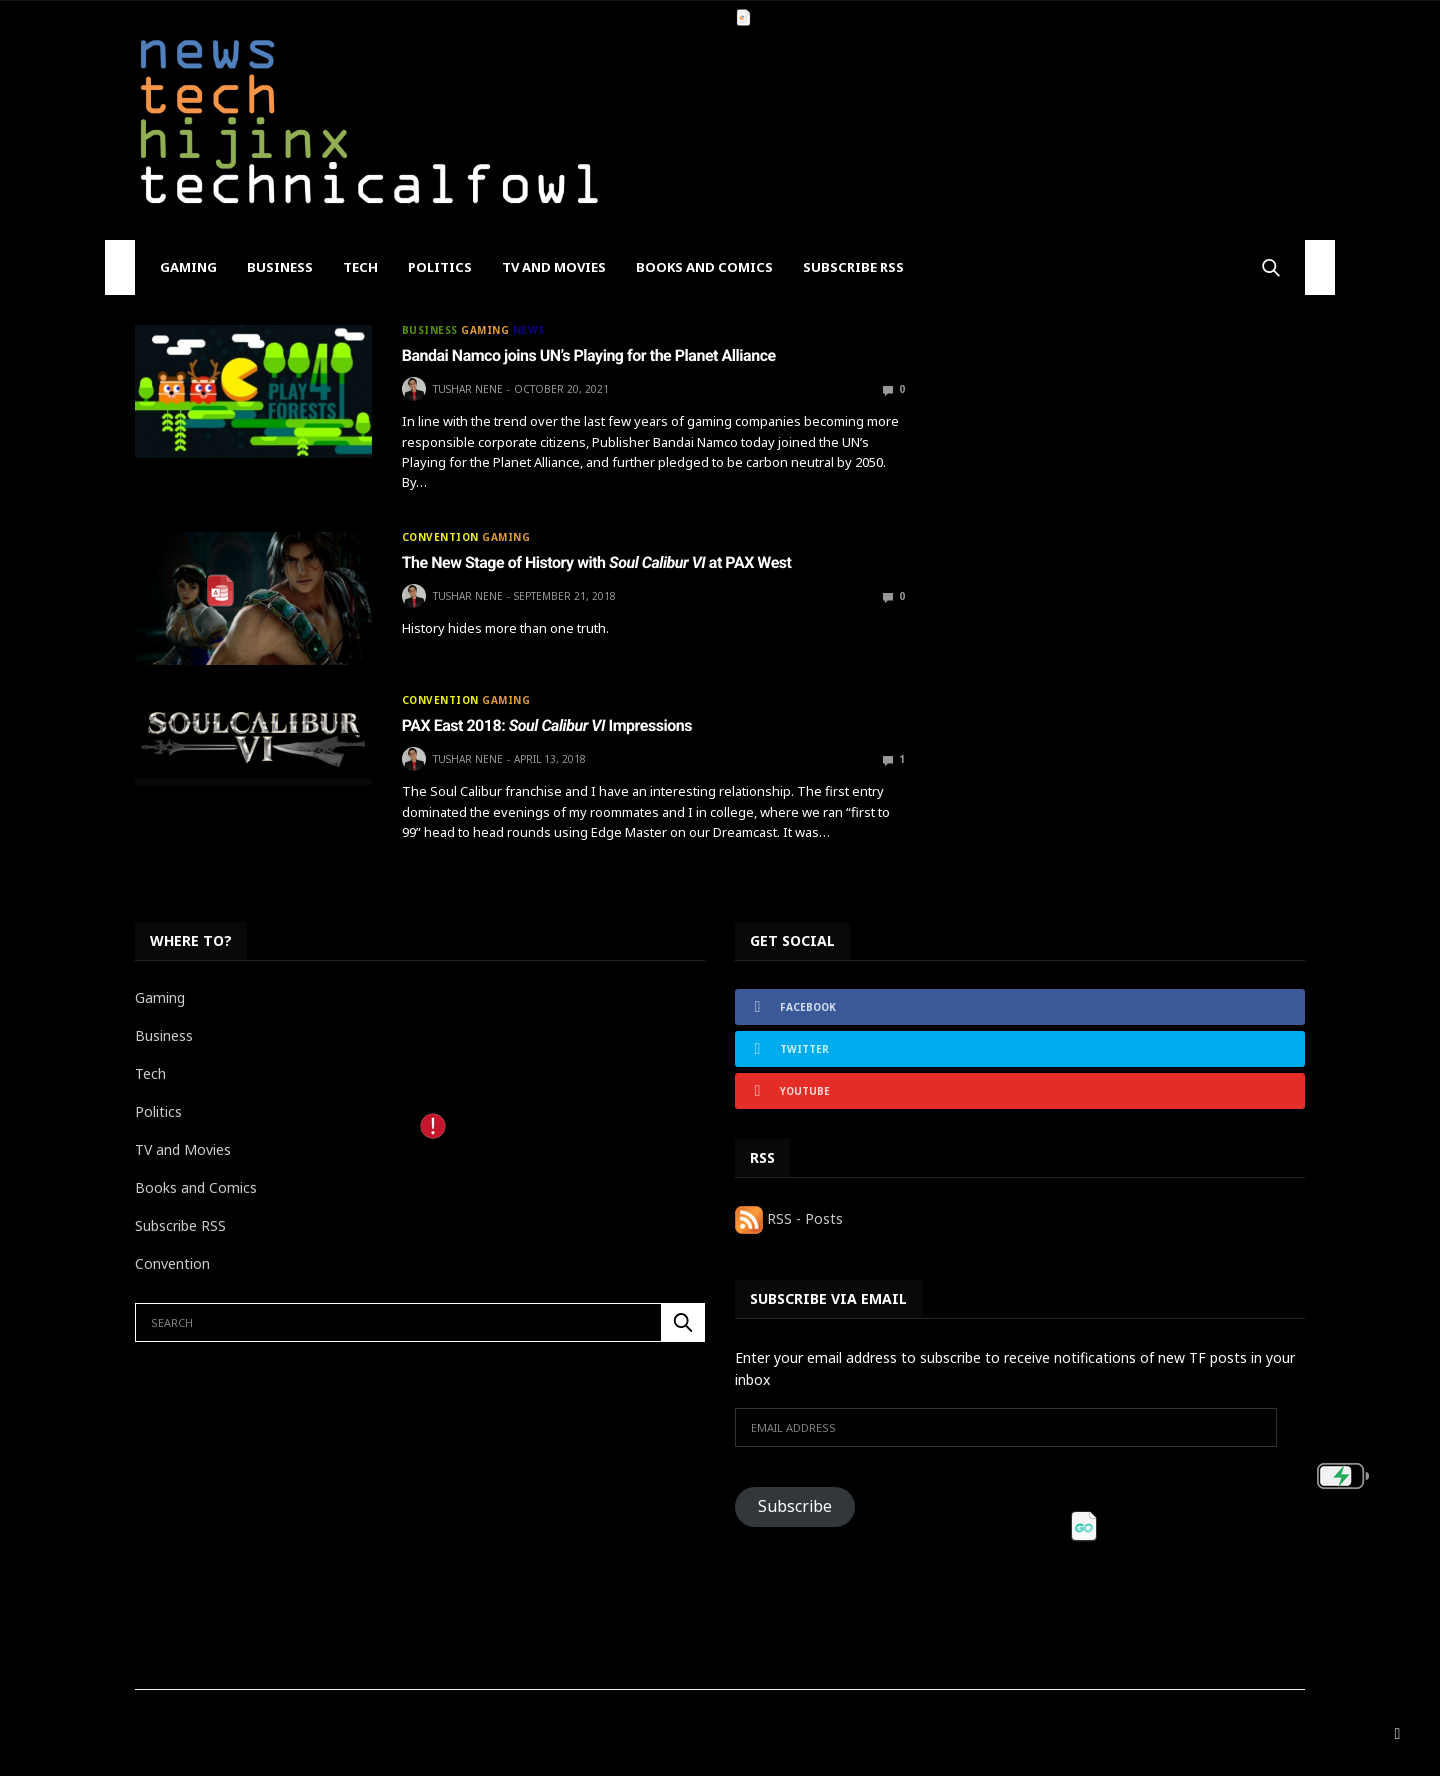 The image size is (1440, 1776). I want to click on microsoft access database file, so click(220, 590).